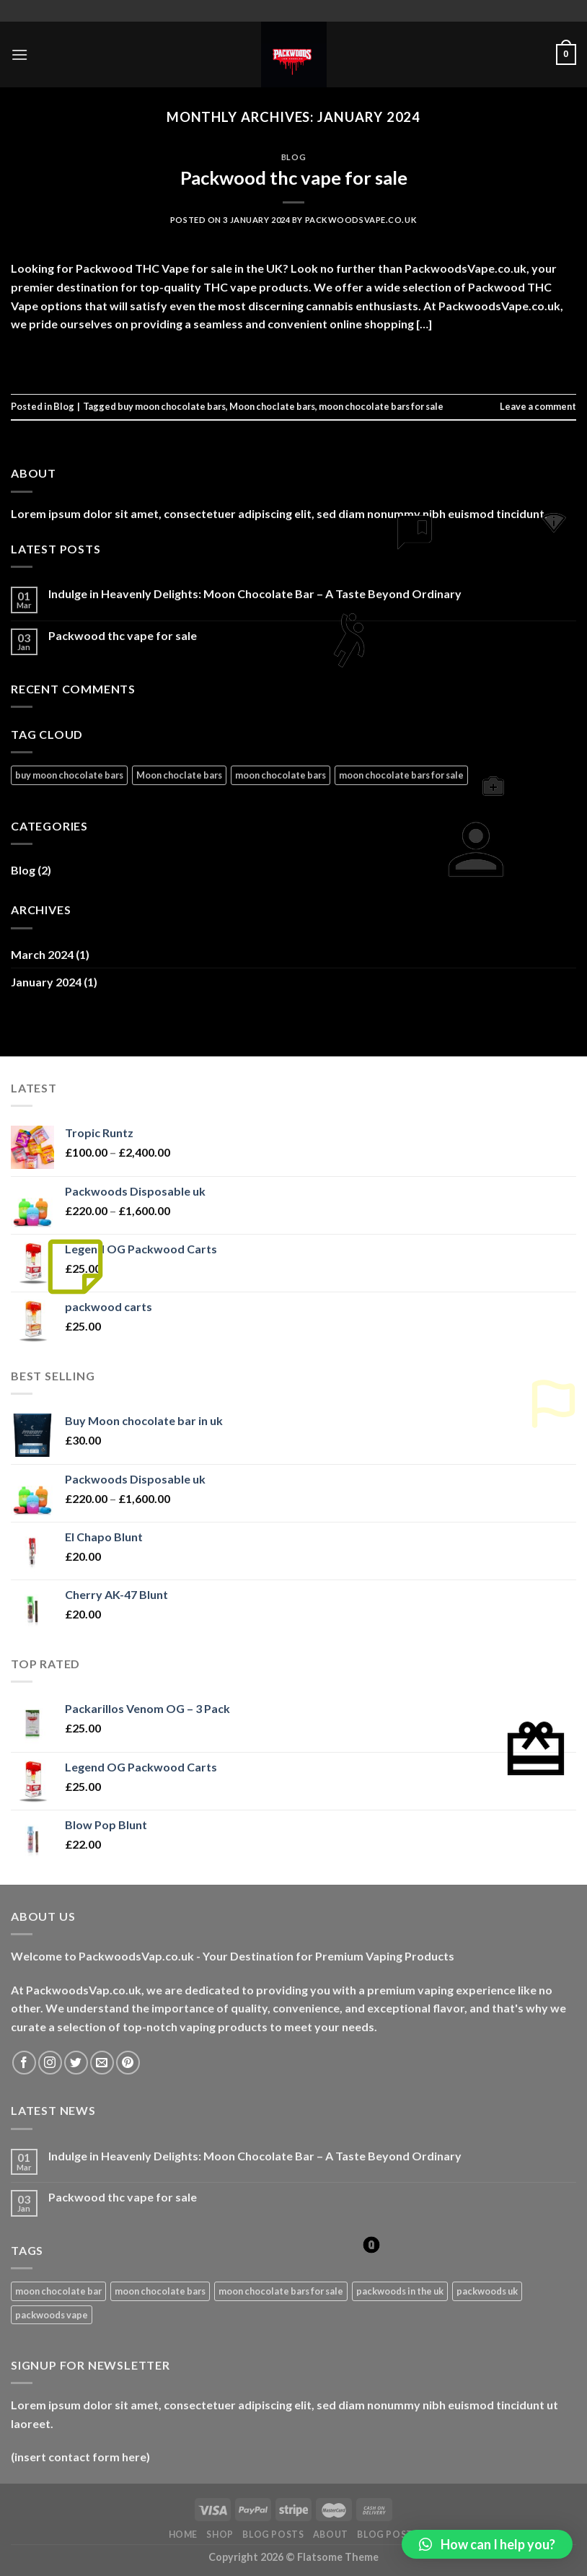 The height and width of the screenshot is (2576, 587). I want to click on view or redeem a gift card, so click(536, 1750).